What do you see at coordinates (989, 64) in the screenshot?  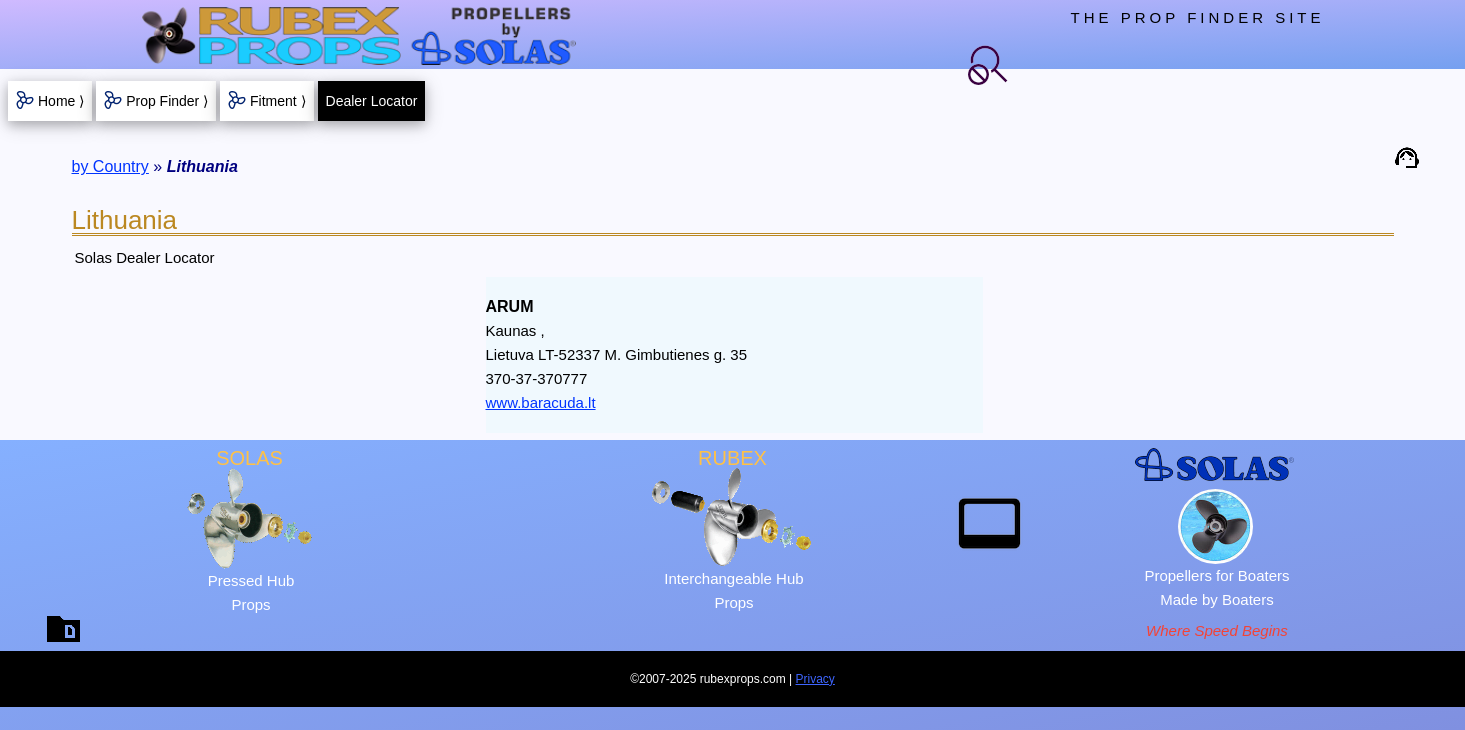 I see `stop or cancel the current search` at bounding box center [989, 64].